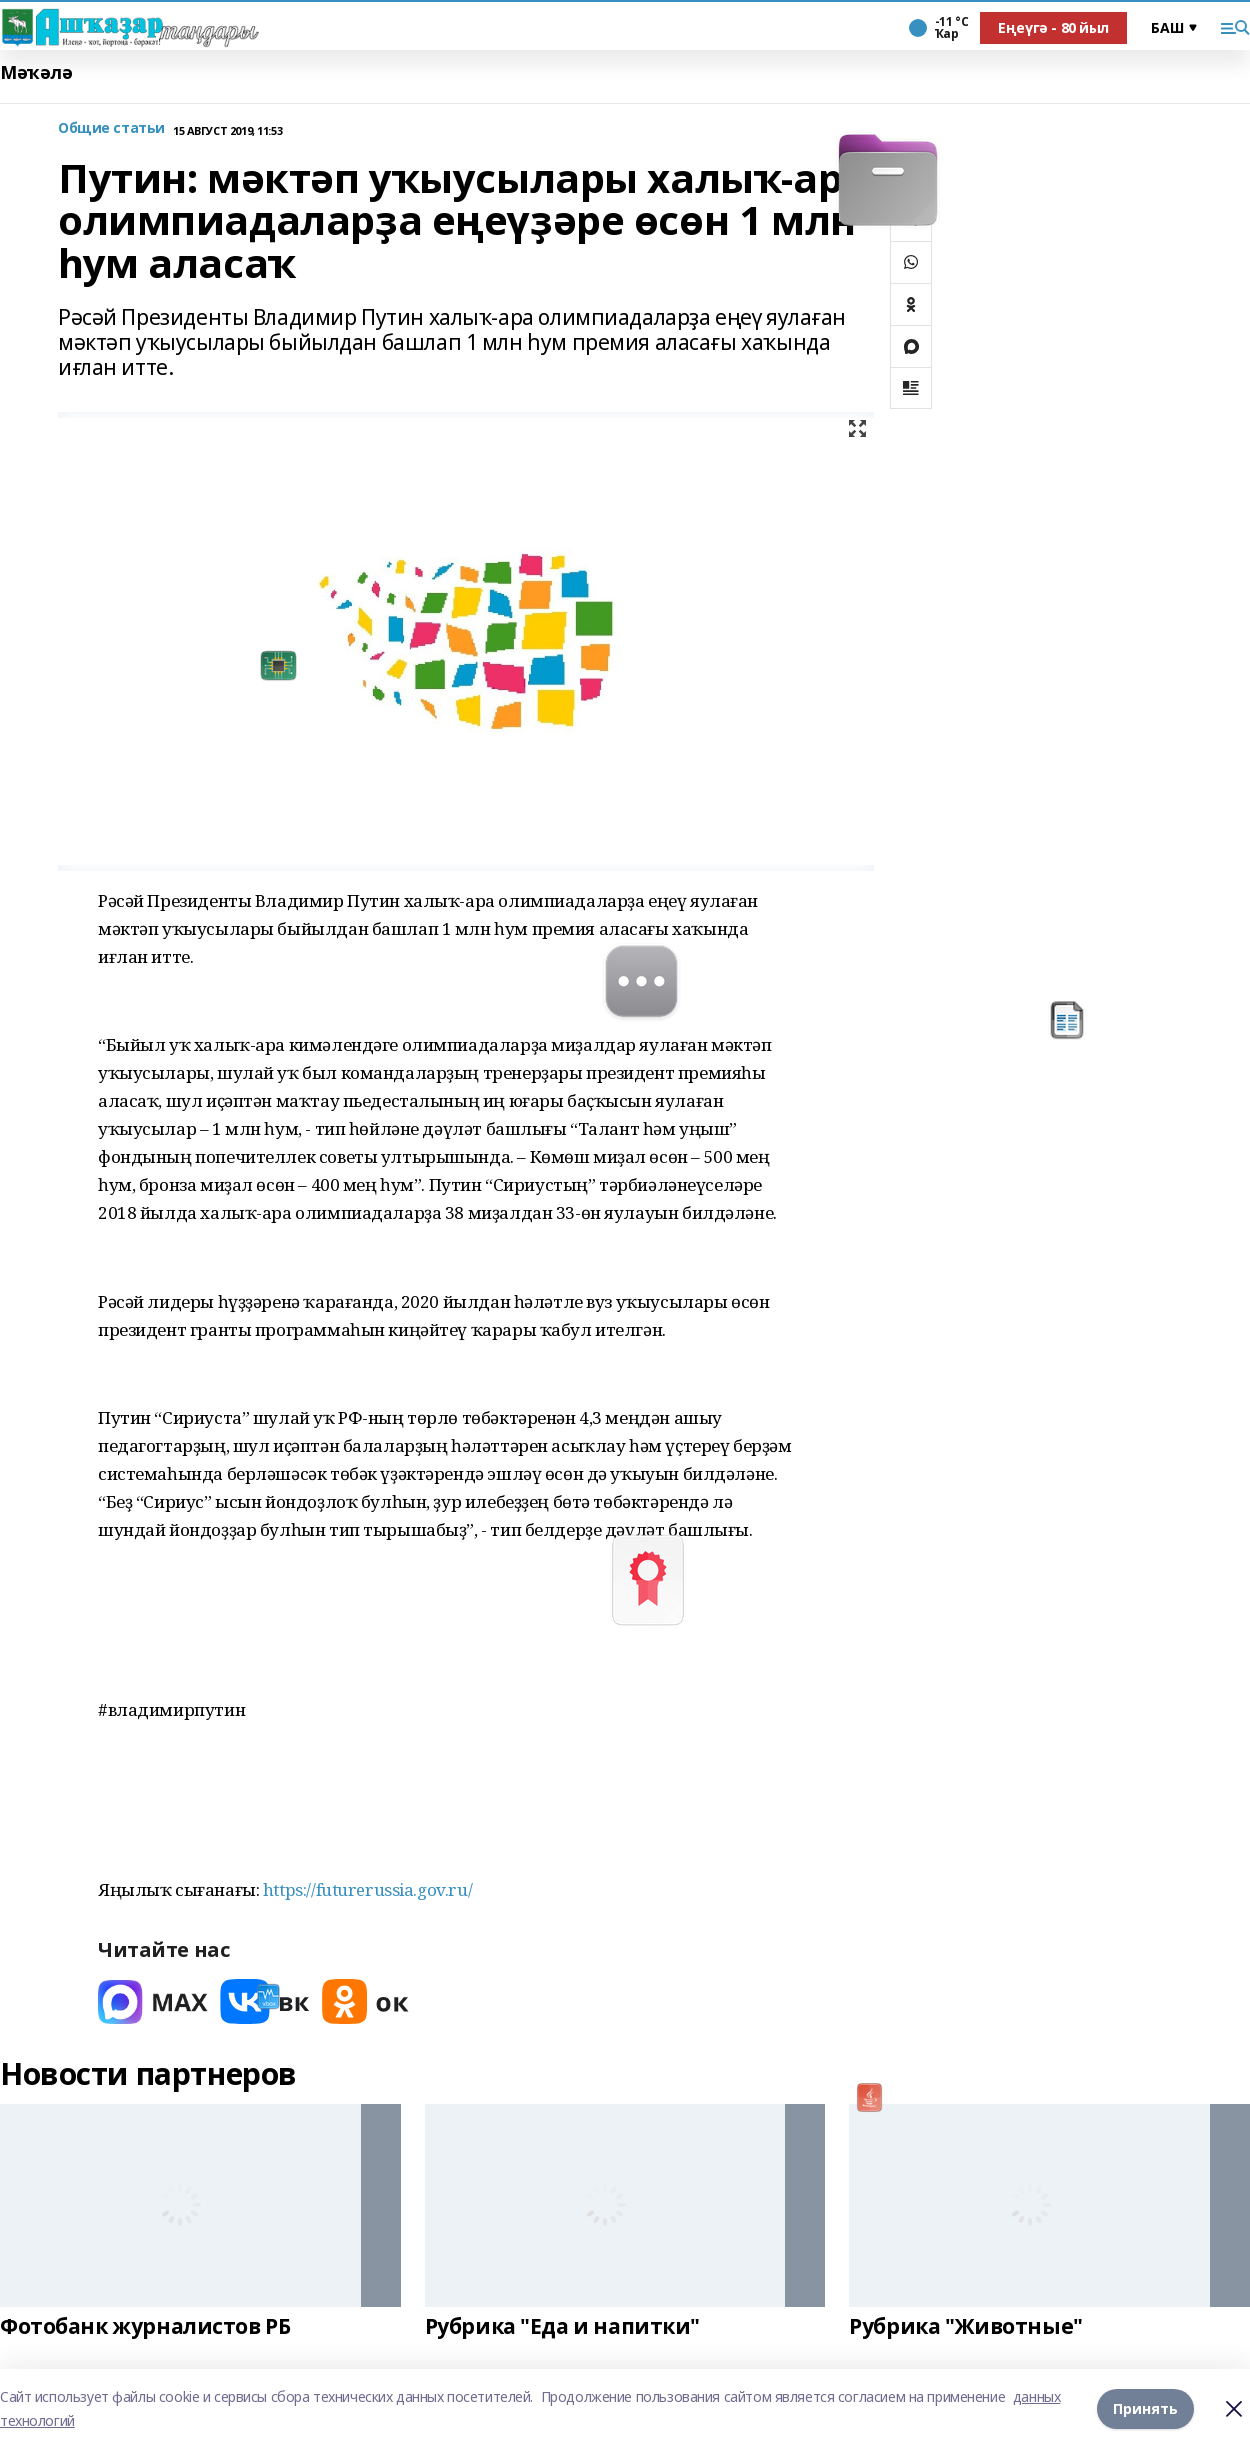  Describe the element at coordinates (268, 1996) in the screenshot. I see `a VirtualBox virtual machine configuration file` at that location.